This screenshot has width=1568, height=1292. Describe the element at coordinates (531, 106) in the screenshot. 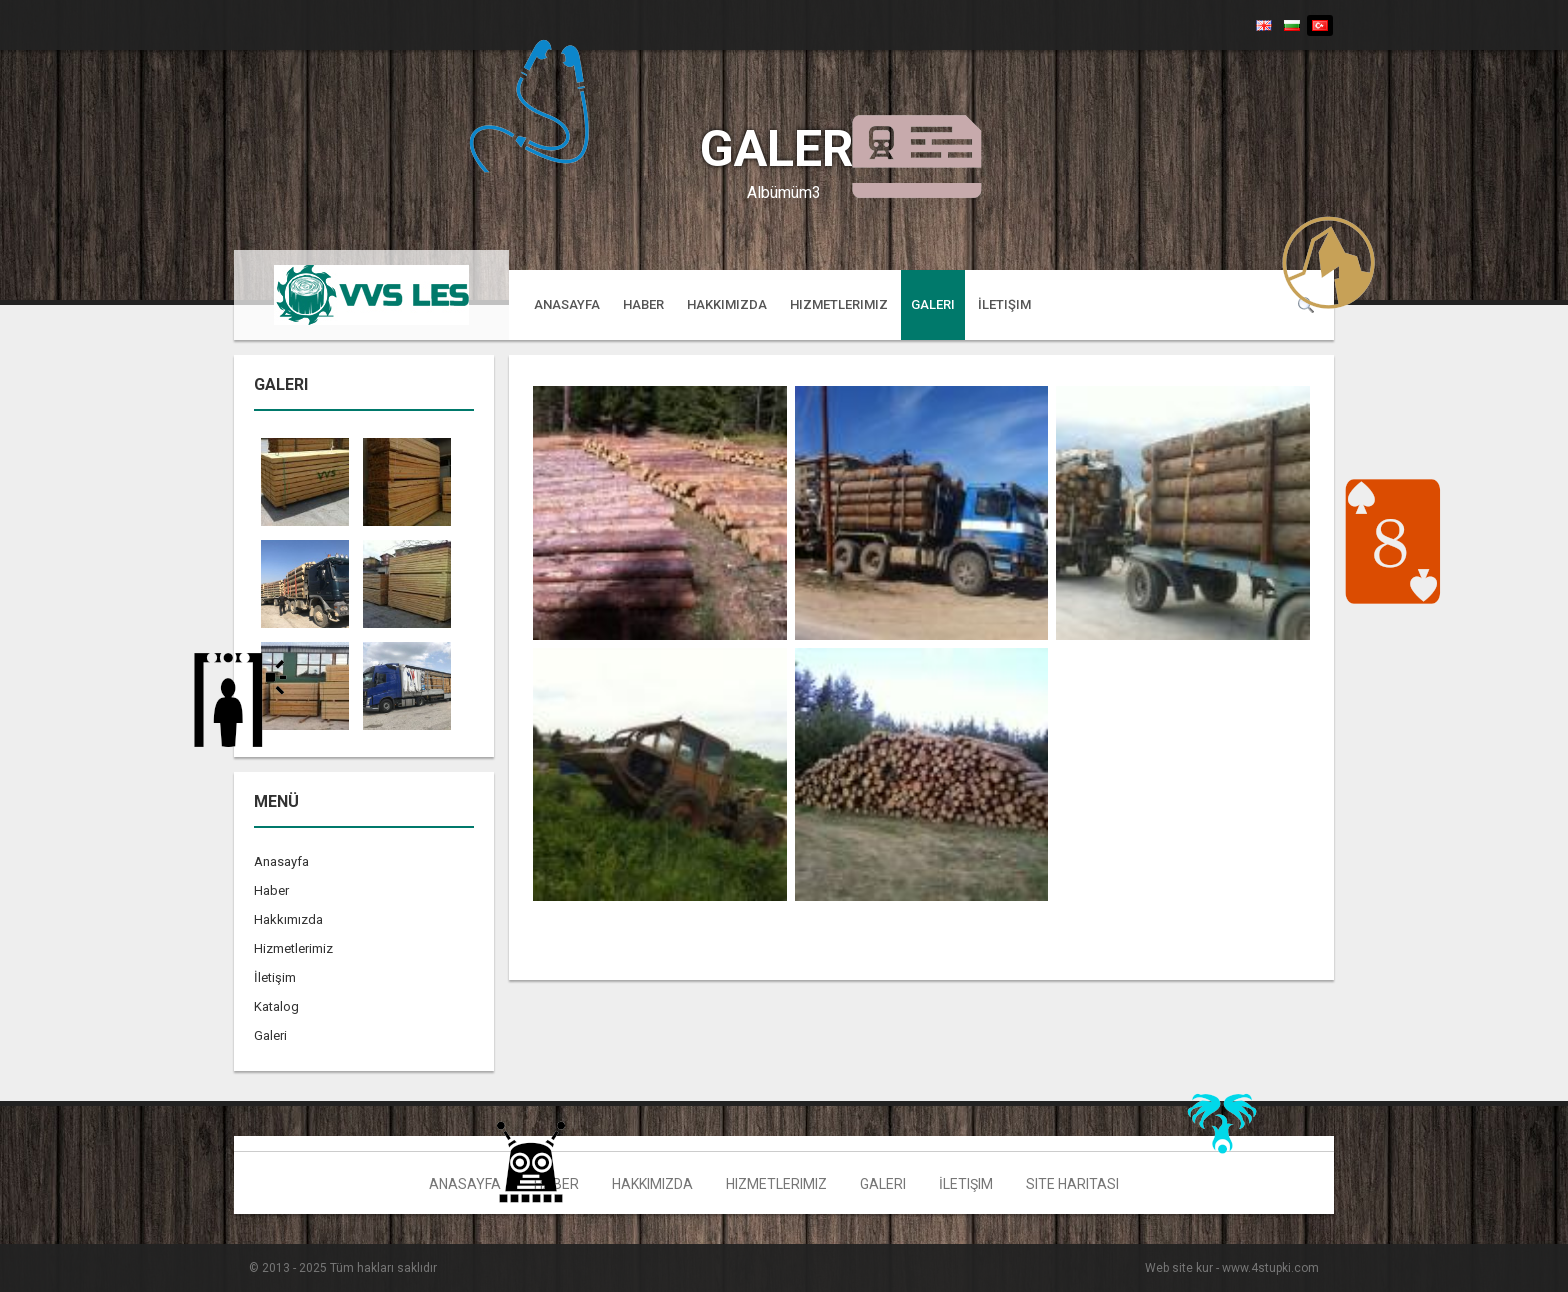

I see `connect to wireless earbuds` at that location.